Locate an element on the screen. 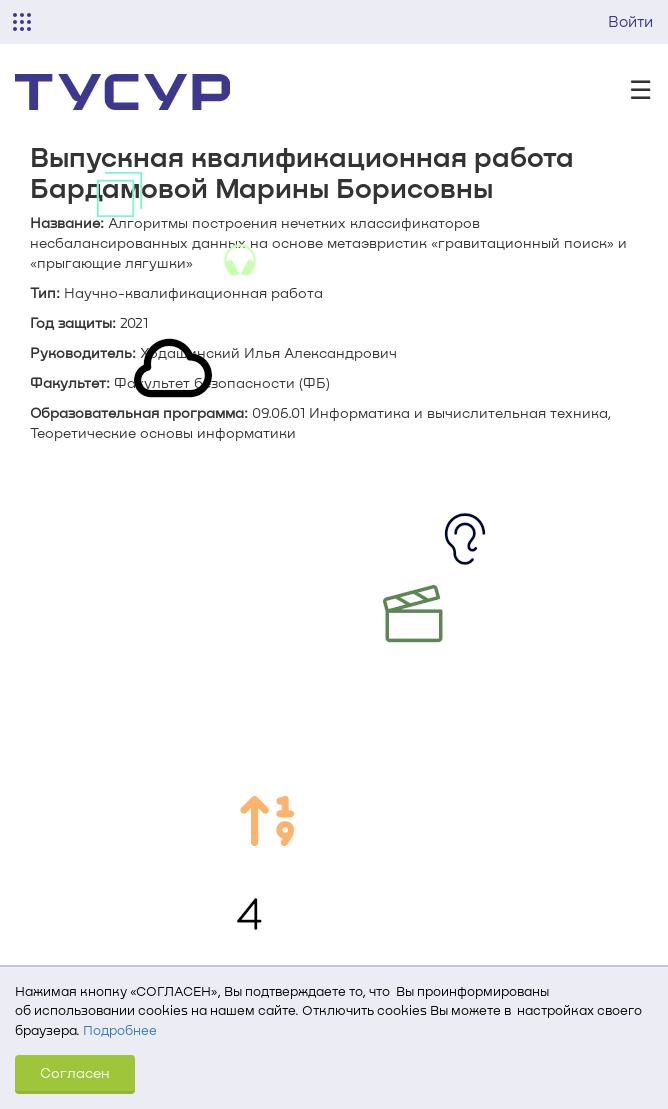 Image resolution: width=668 pixels, height=1109 pixels. indicates step four in a multi-step process is located at coordinates (250, 914).